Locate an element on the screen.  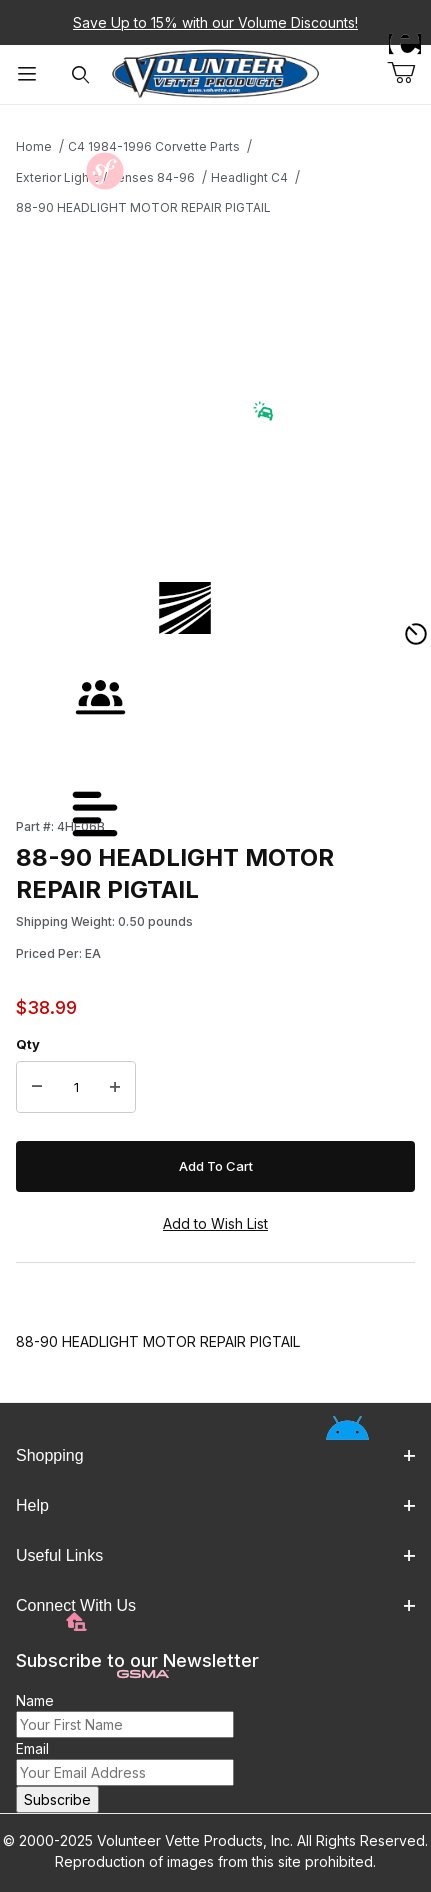
report a car accident or collision is located at coordinates (263, 411).